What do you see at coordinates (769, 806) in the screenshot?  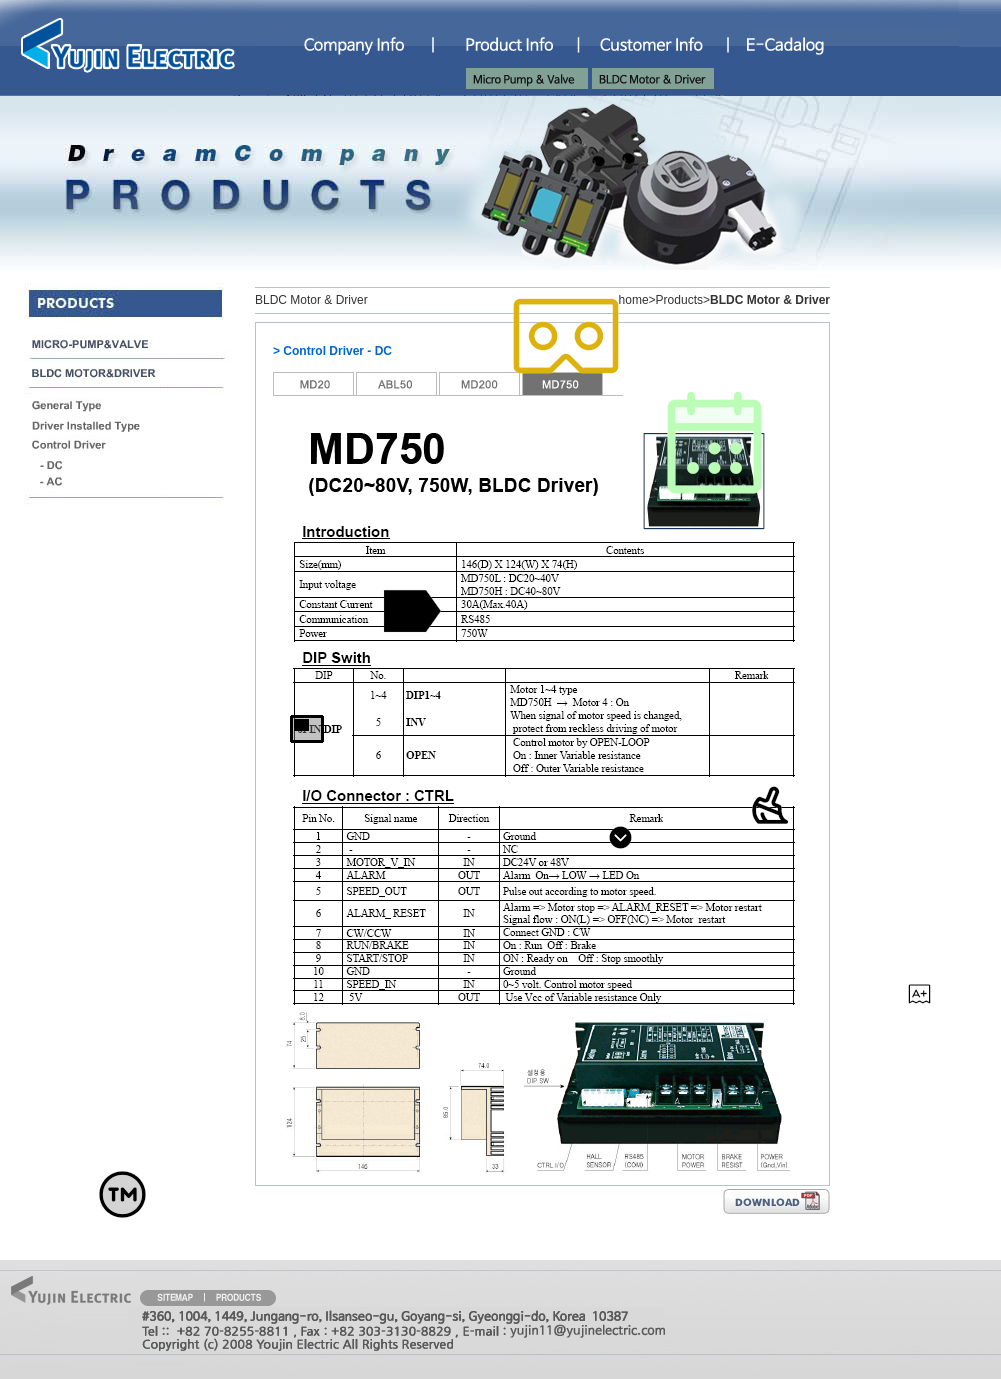 I see `clear cache or temporary files` at bounding box center [769, 806].